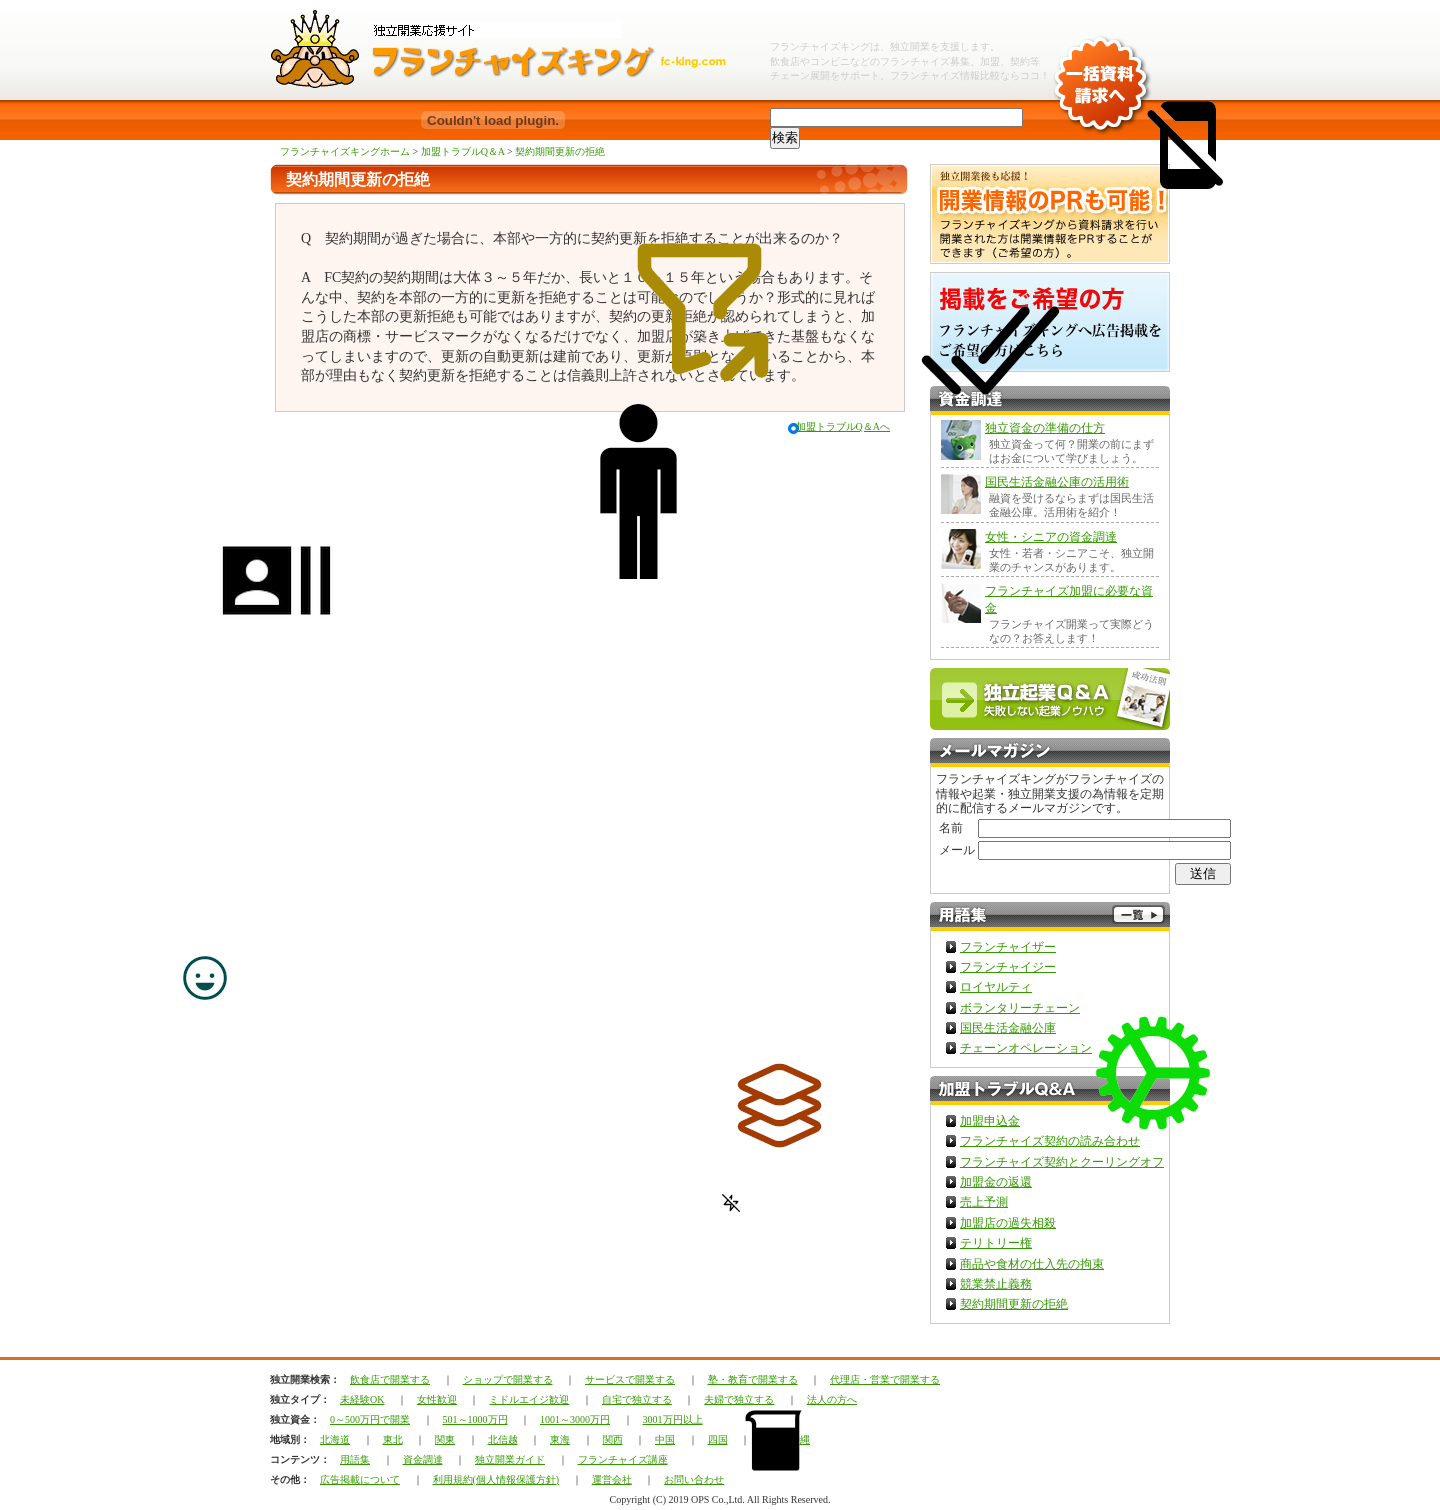  Describe the element at coordinates (1188, 145) in the screenshot. I see `no cell phone service available` at that location.